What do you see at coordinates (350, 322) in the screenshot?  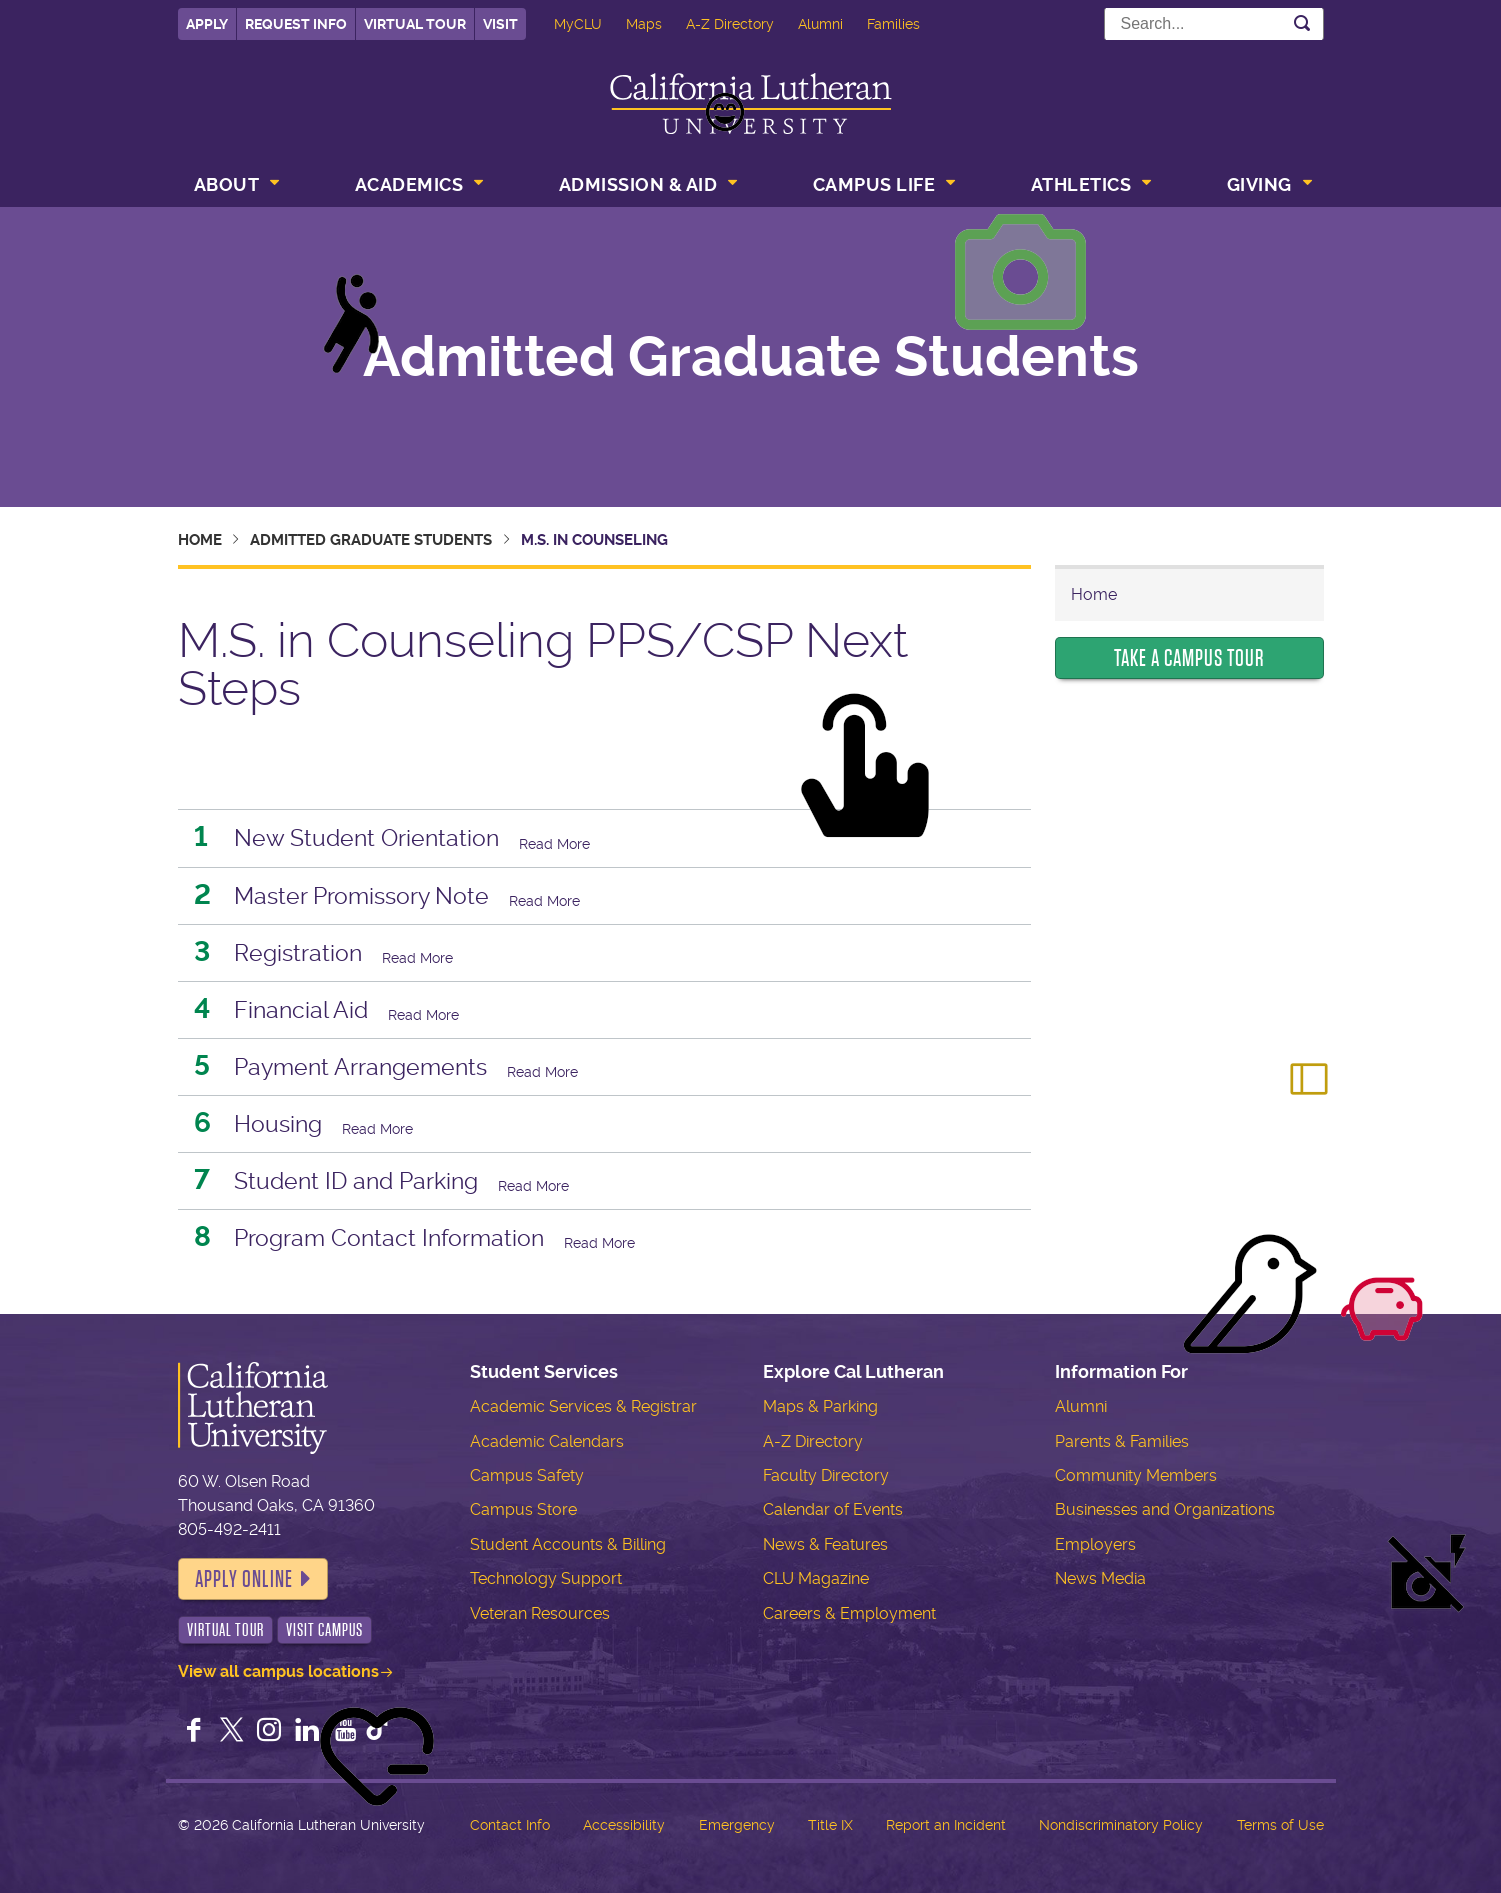 I see `access handball sports content` at bounding box center [350, 322].